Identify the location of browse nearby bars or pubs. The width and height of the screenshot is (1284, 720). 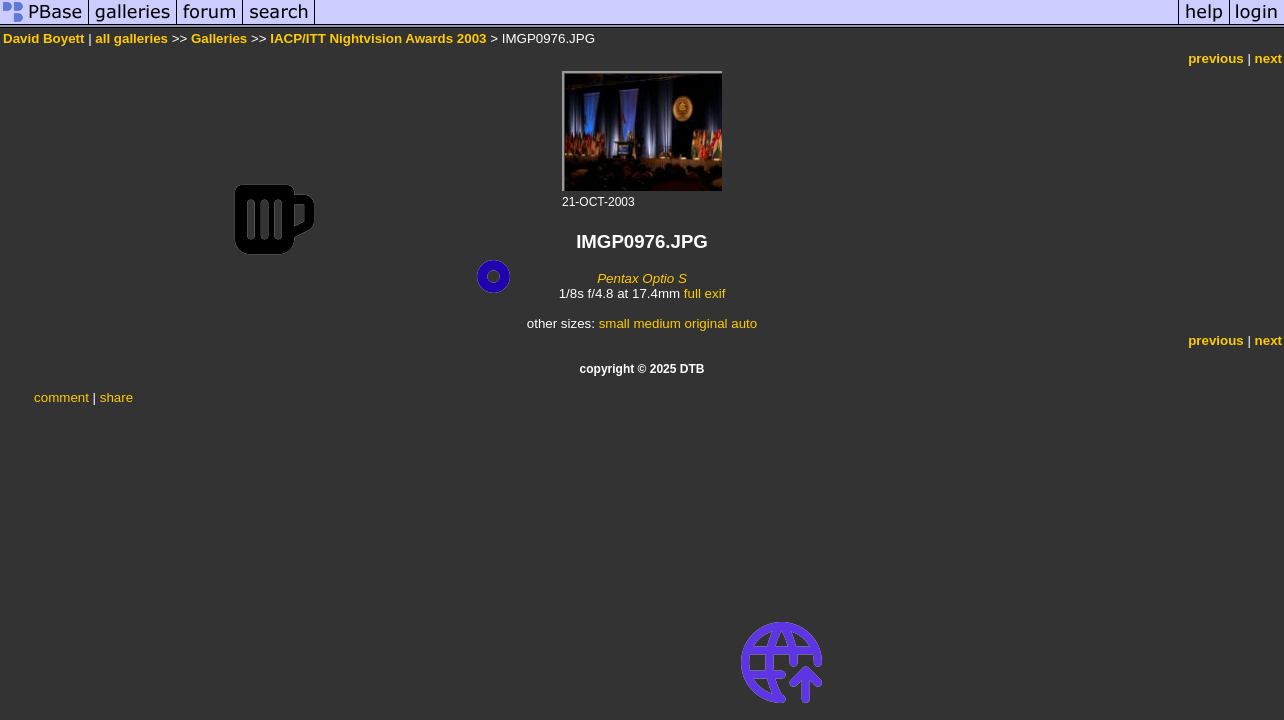
(269, 219).